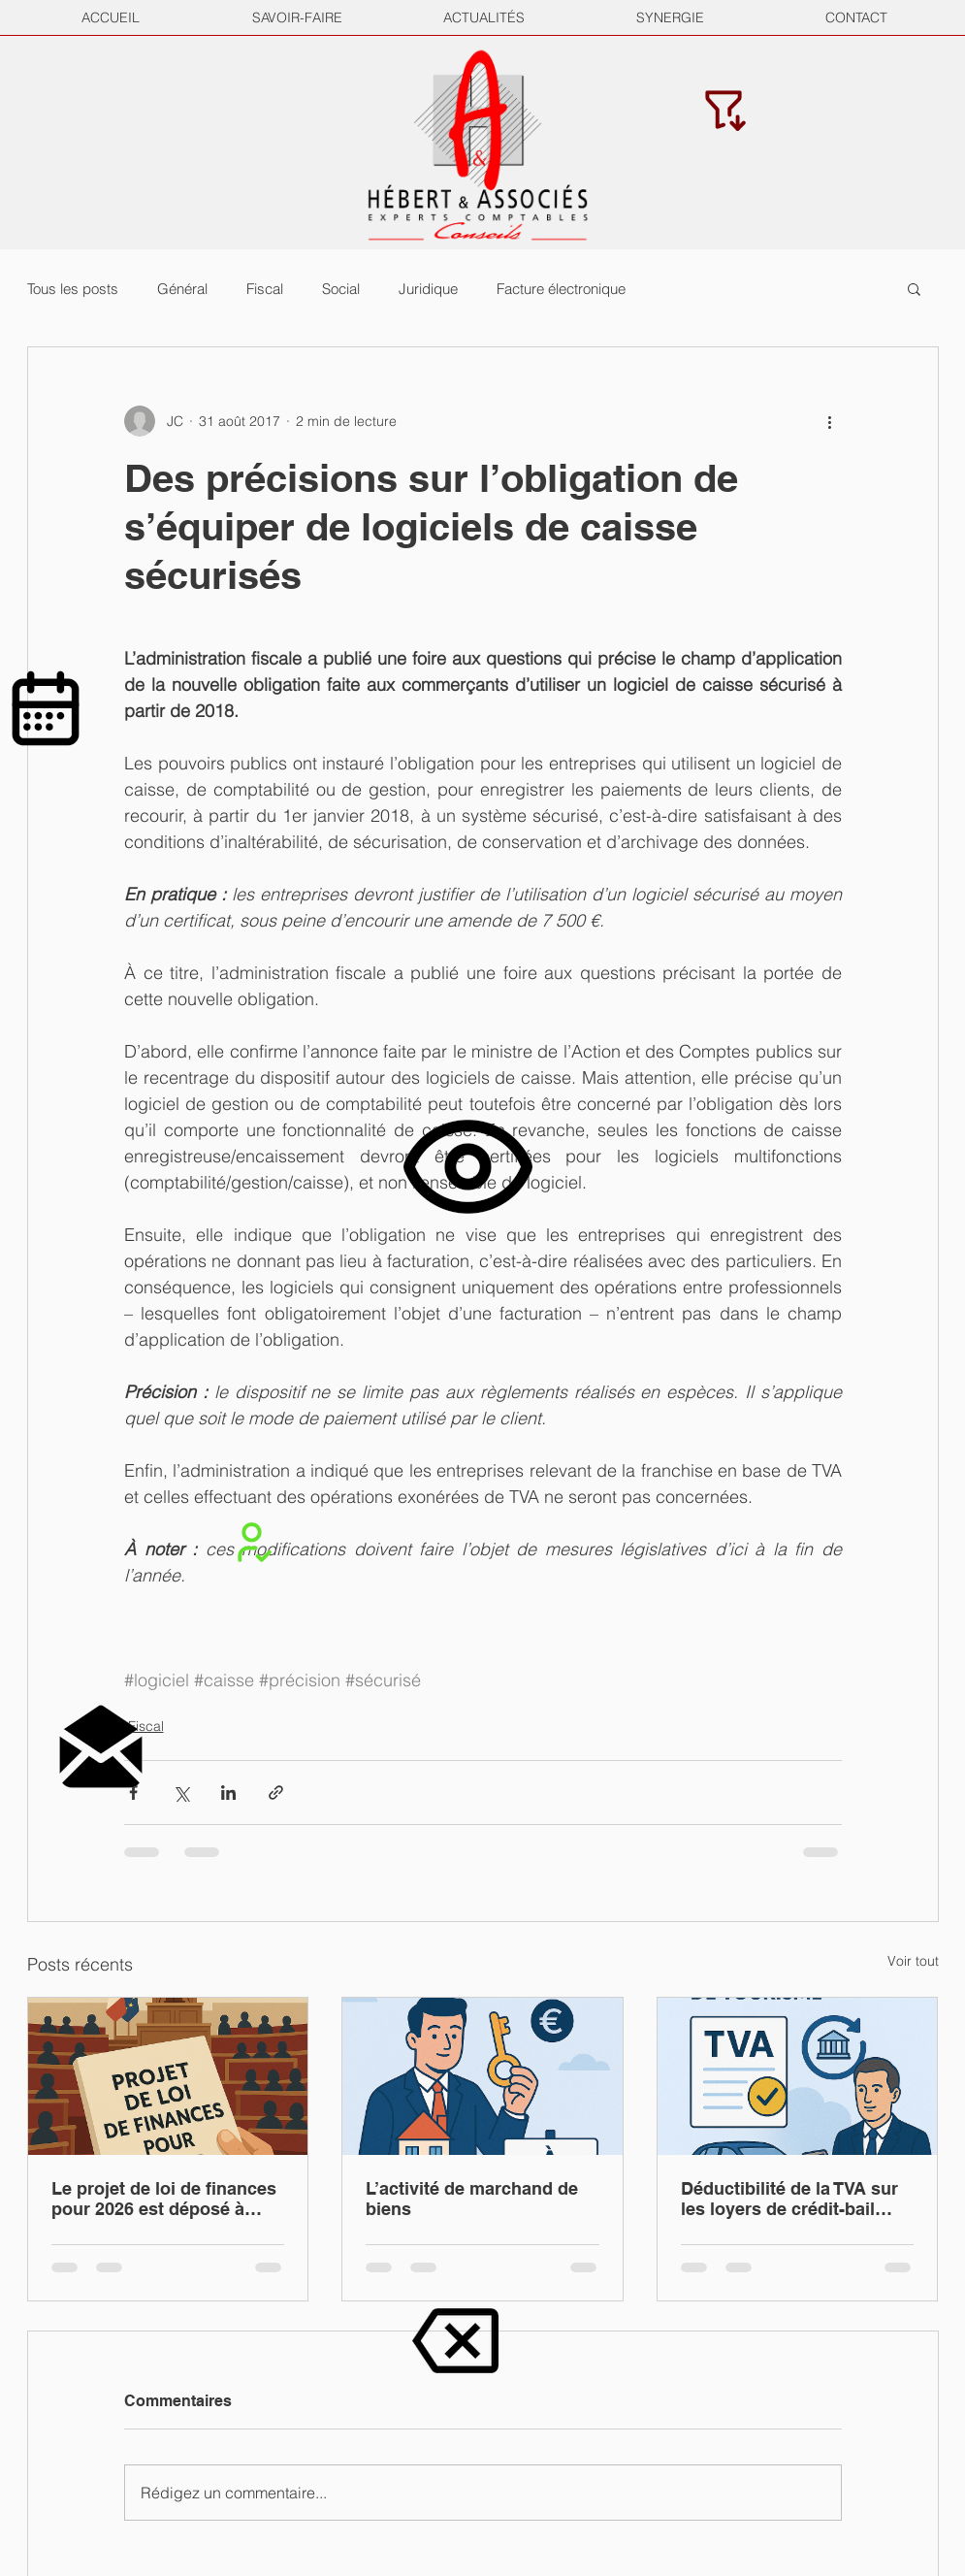  What do you see at coordinates (467, 1166) in the screenshot?
I see `view or preview content` at bounding box center [467, 1166].